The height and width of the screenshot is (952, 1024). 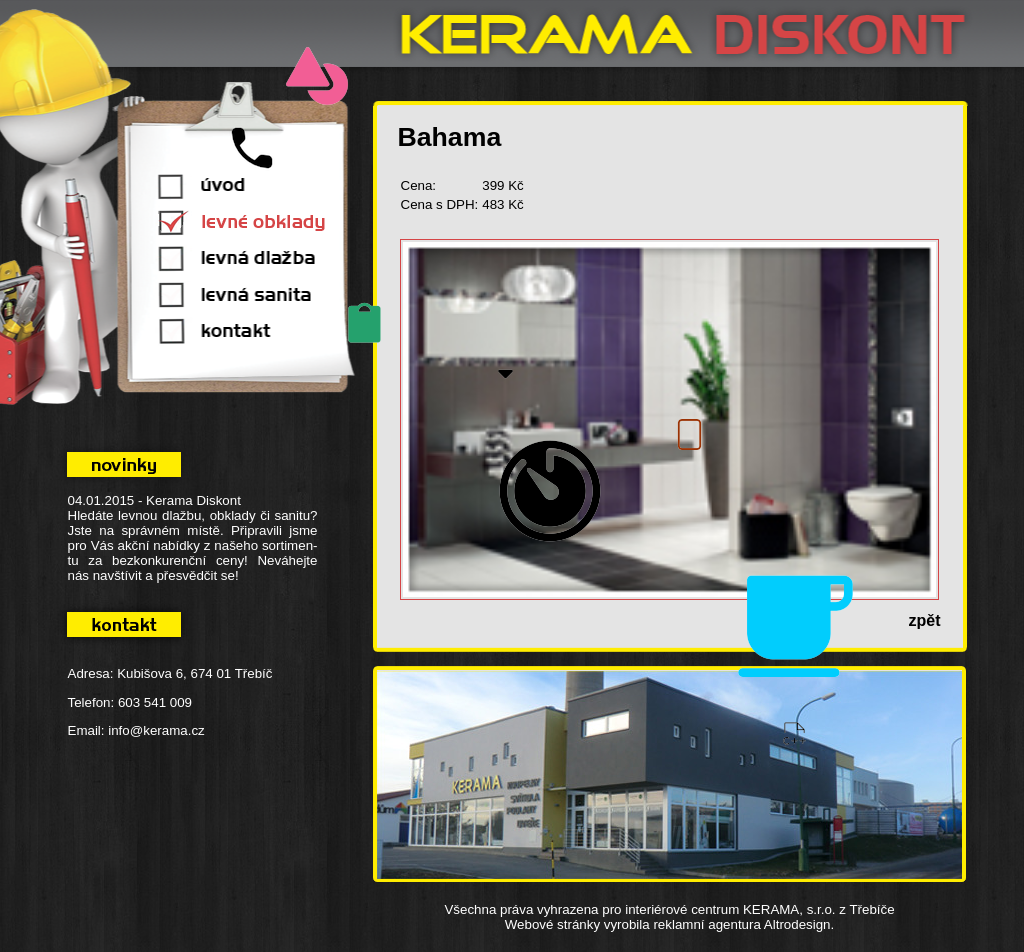 I want to click on make a phone call, so click(x=252, y=148).